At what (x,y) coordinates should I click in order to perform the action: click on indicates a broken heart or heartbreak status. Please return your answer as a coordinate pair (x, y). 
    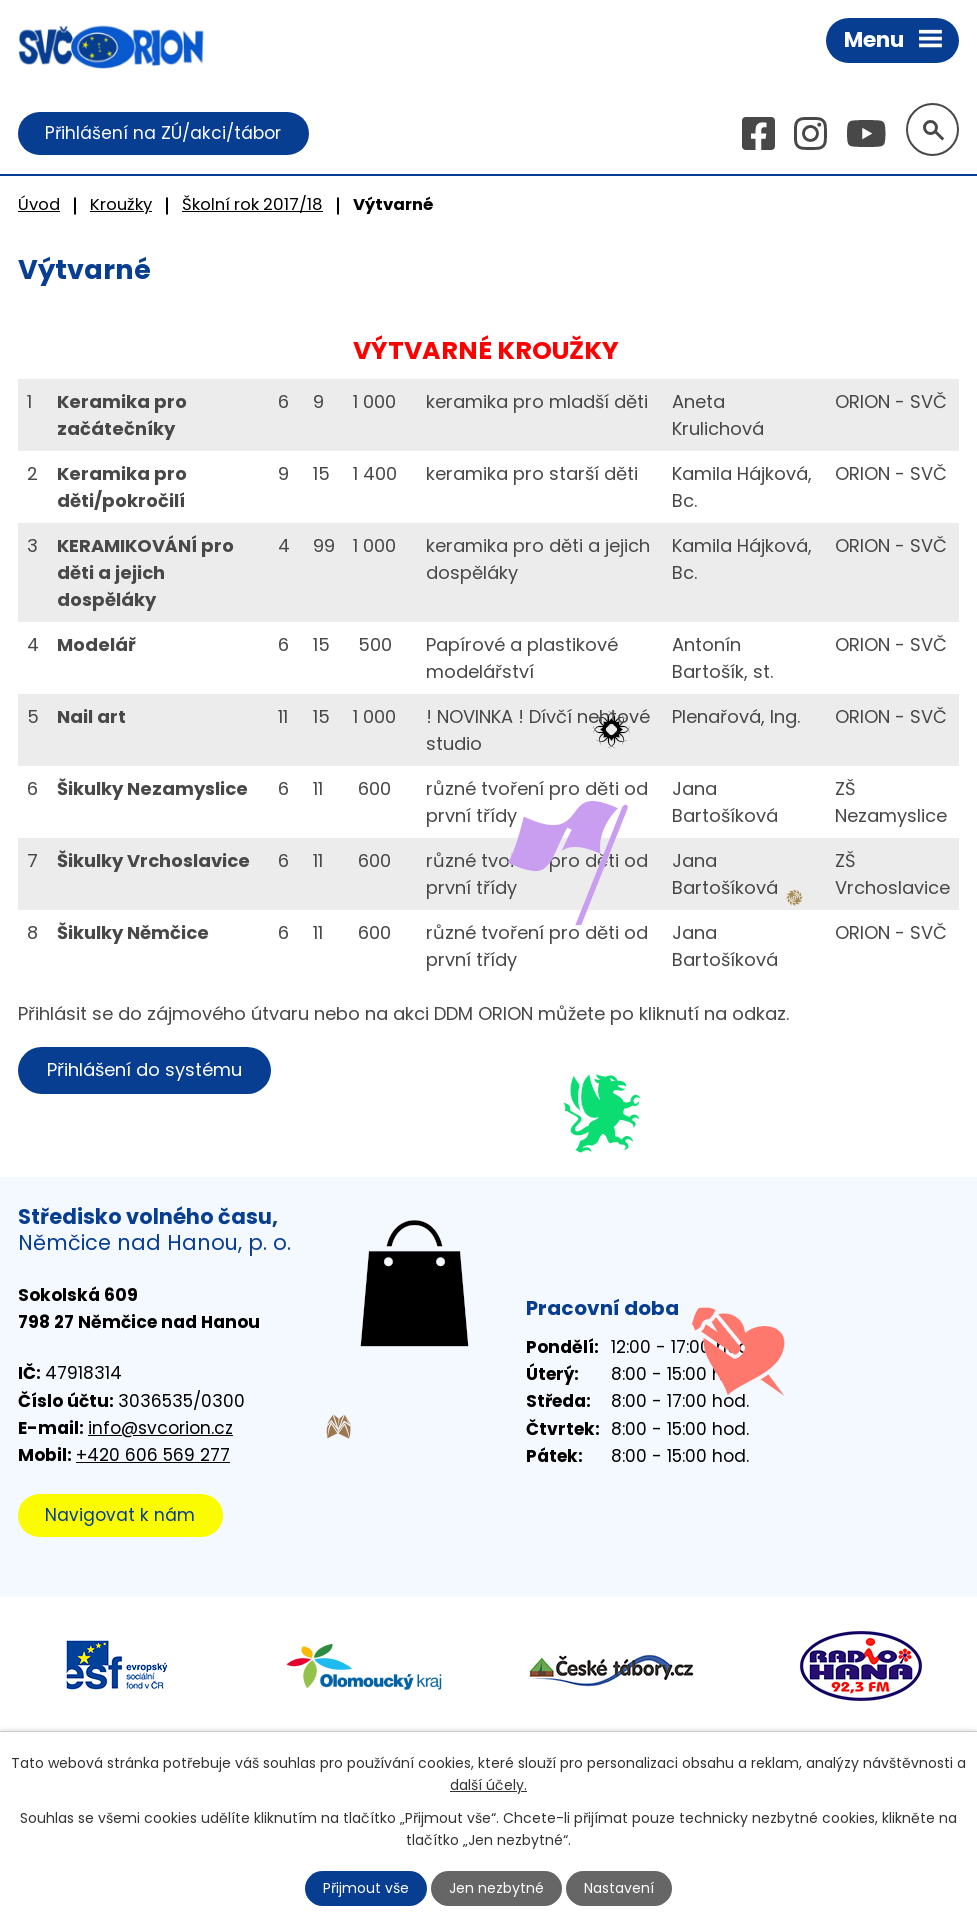
    Looking at the image, I should click on (739, 1351).